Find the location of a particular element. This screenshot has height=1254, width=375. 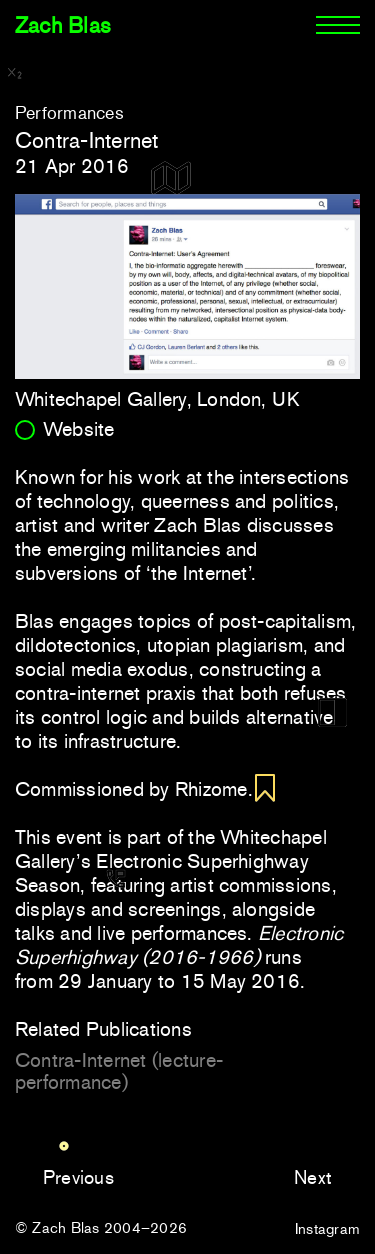

toggle the right sidebar panel is located at coordinates (332, 712).